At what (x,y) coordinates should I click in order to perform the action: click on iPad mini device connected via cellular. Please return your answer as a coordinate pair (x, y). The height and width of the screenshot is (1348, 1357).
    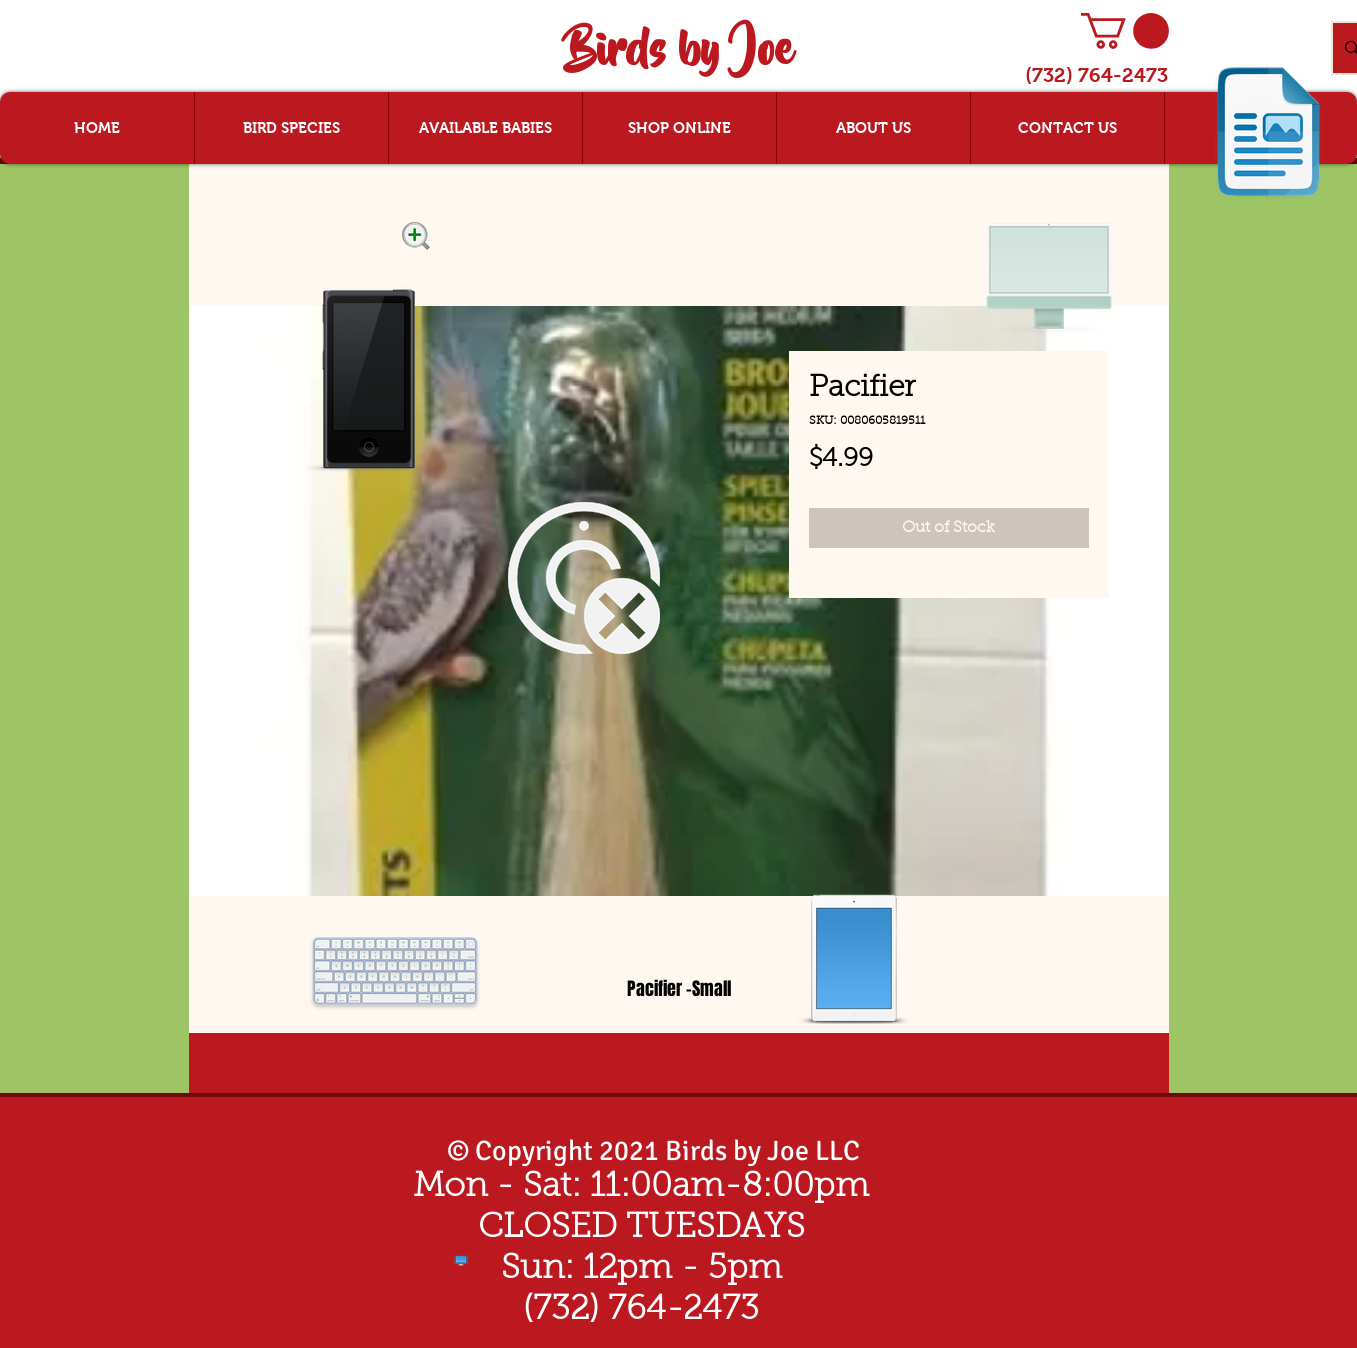
    Looking at the image, I should click on (854, 947).